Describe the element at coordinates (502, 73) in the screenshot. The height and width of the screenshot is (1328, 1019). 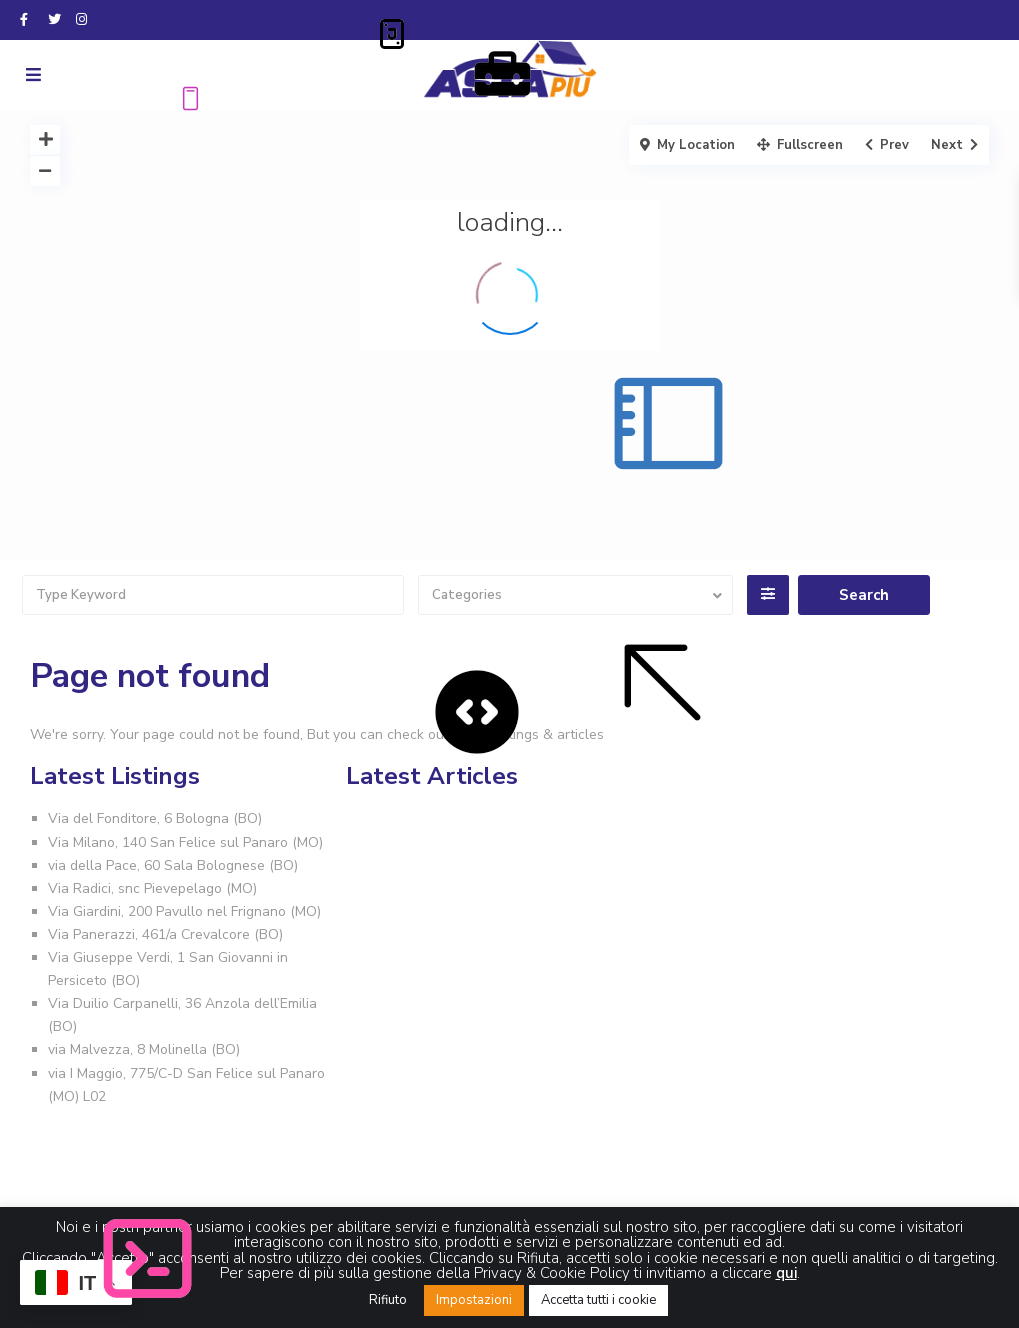
I see `access home repair services` at that location.